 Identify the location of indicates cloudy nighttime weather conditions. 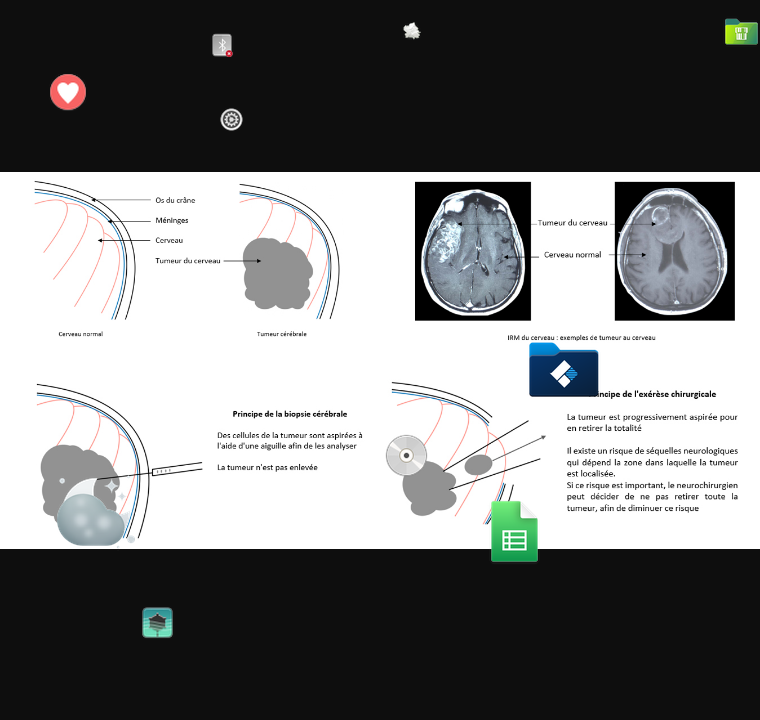
(96, 512).